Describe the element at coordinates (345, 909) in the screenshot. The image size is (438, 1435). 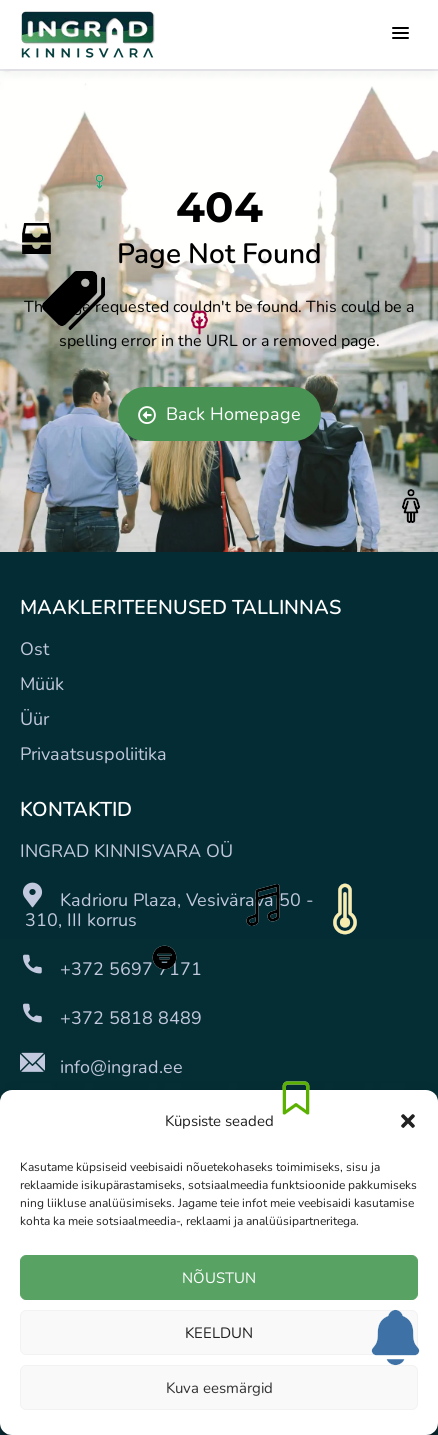
I see `view current temperature` at that location.